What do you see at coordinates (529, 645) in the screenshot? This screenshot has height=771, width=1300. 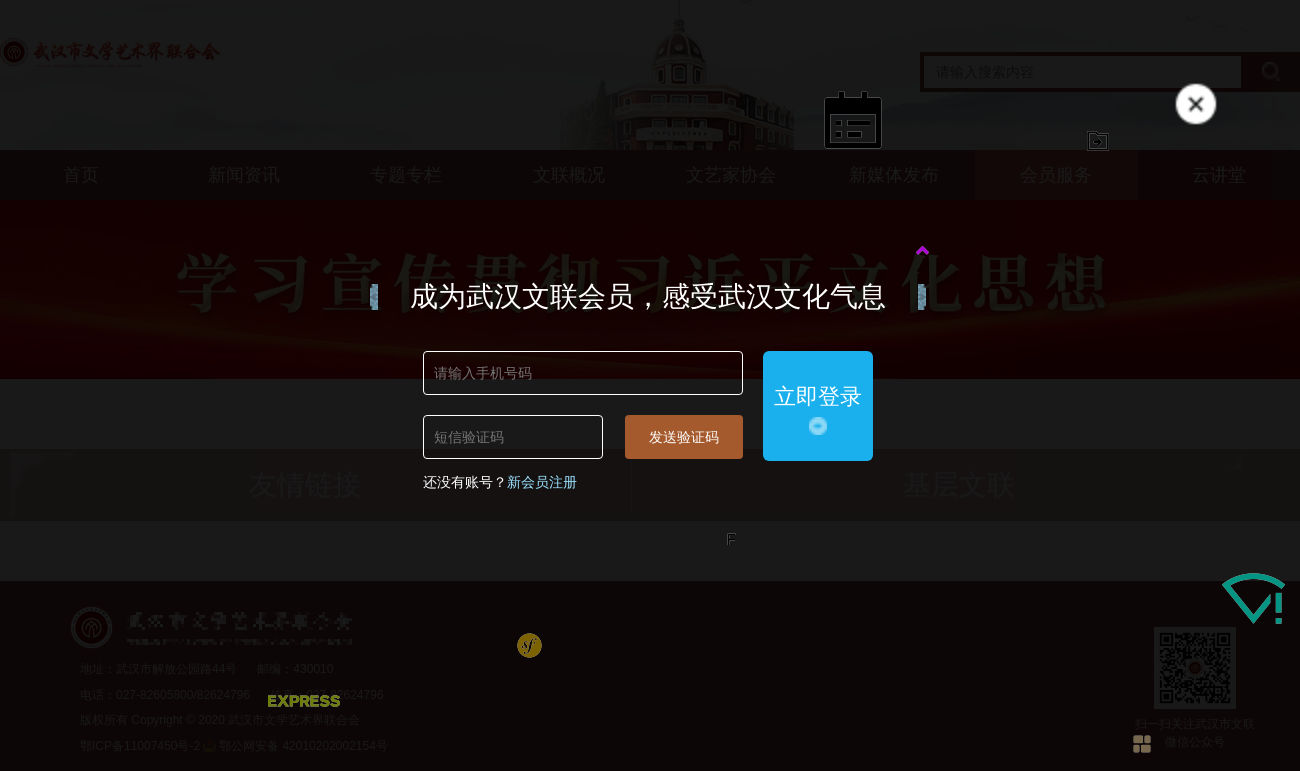 I see `symfony framework logo` at bounding box center [529, 645].